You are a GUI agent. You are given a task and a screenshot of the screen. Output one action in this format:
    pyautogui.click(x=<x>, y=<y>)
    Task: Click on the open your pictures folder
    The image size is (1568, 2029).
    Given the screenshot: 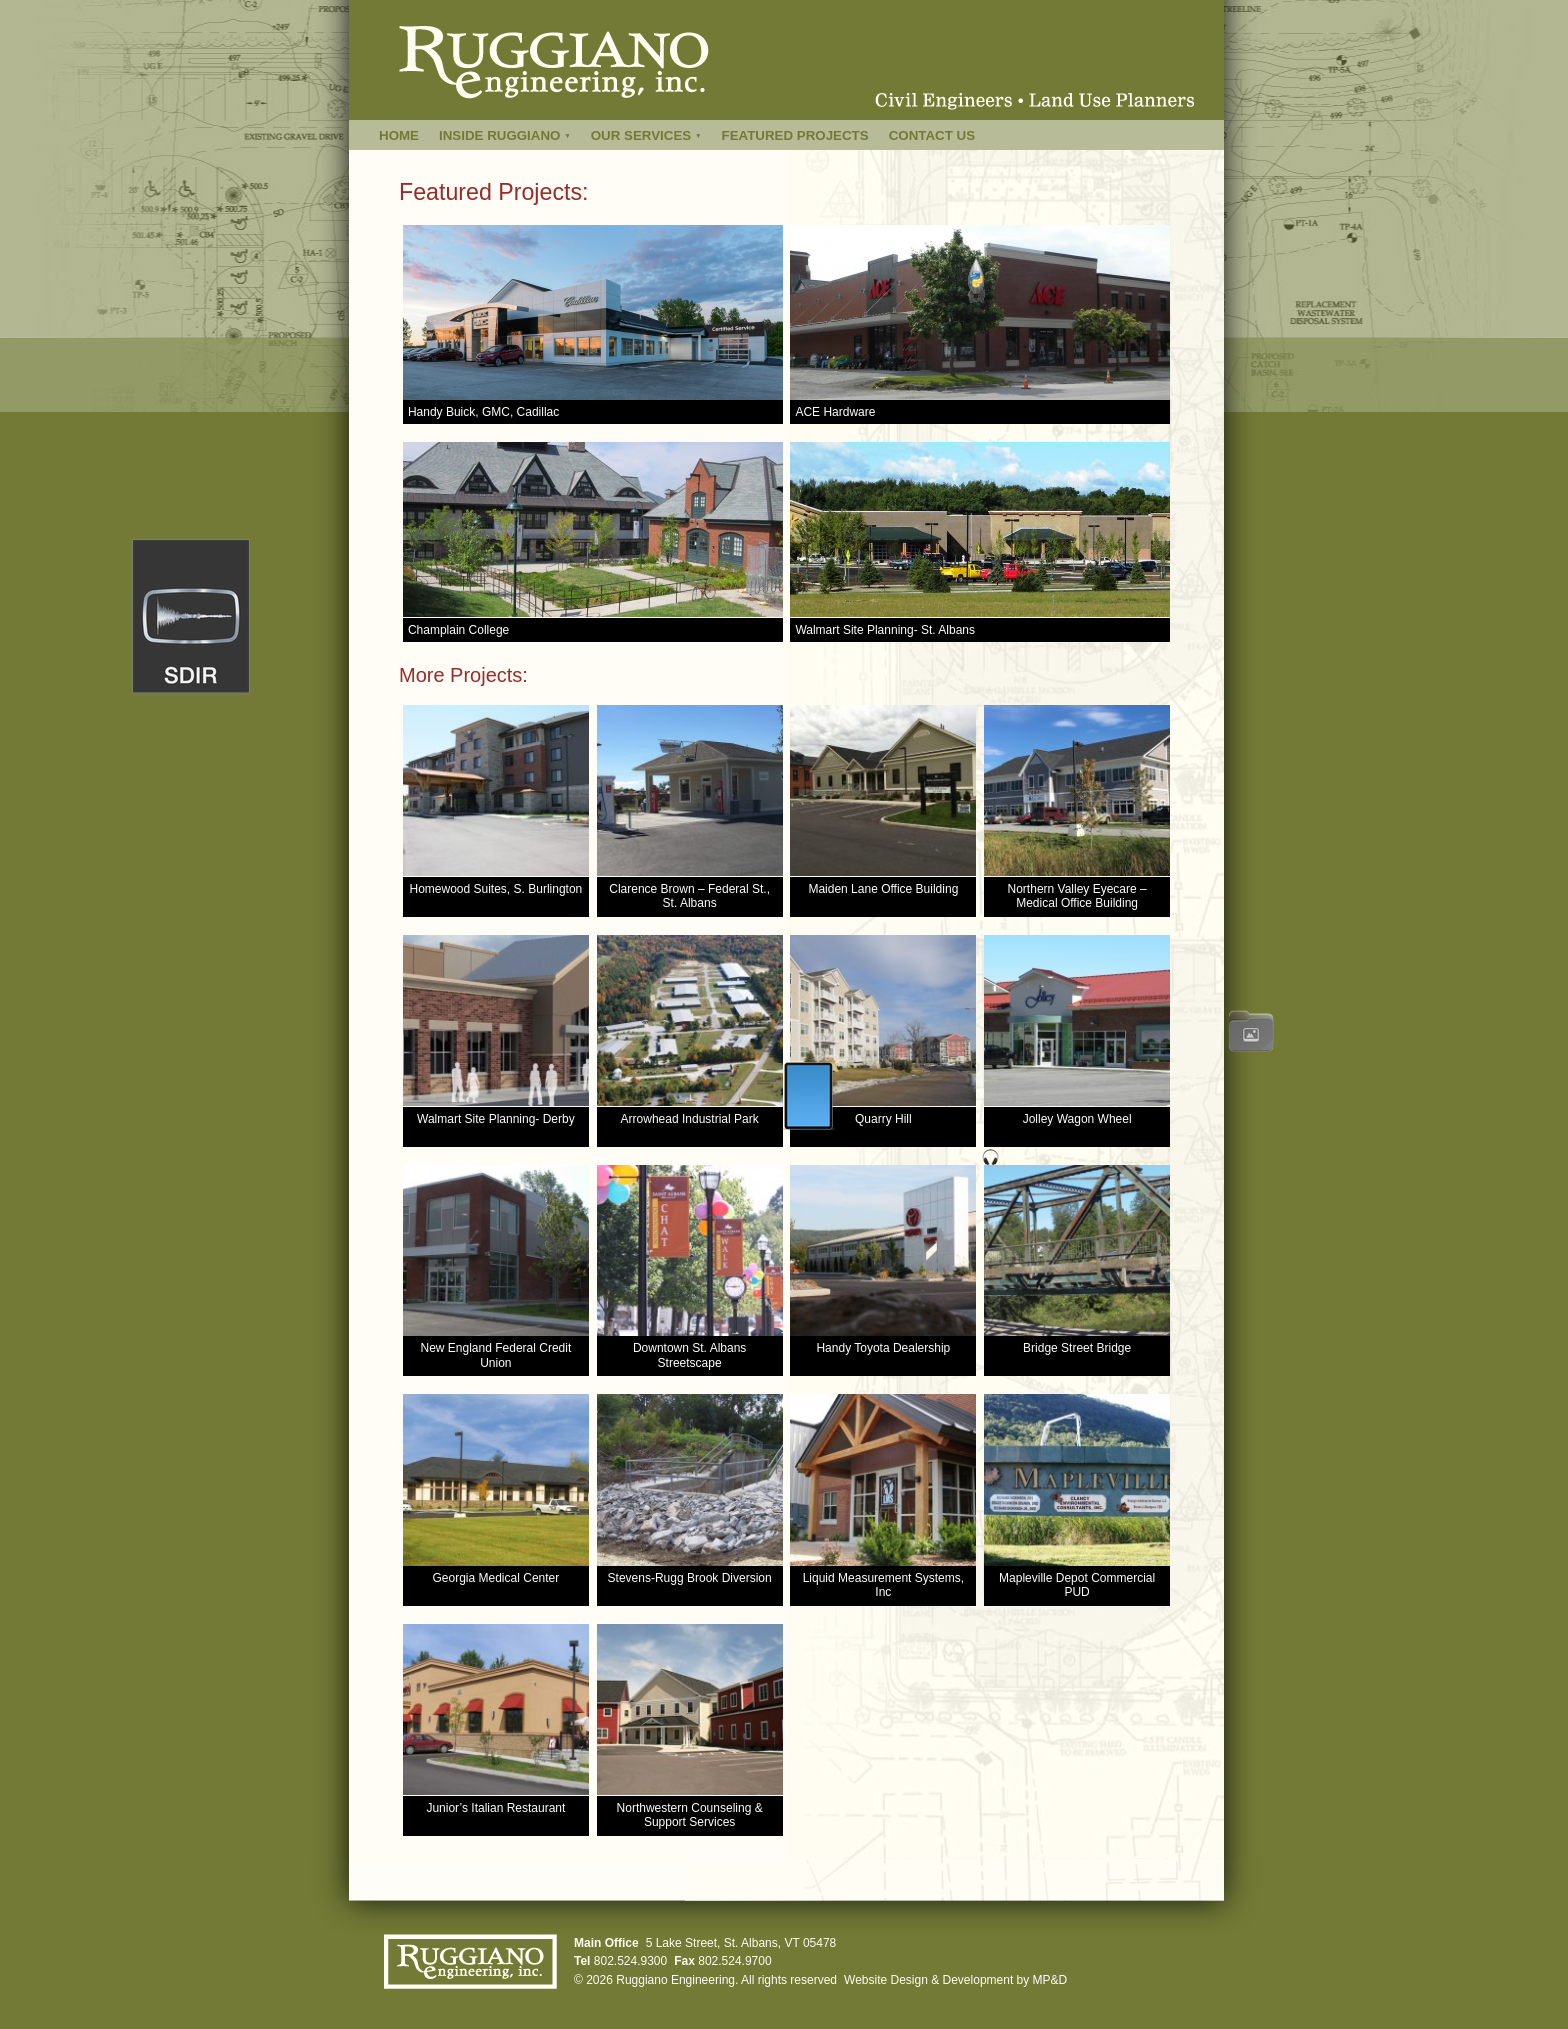 What is the action you would take?
    pyautogui.click(x=1251, y=1031)
    